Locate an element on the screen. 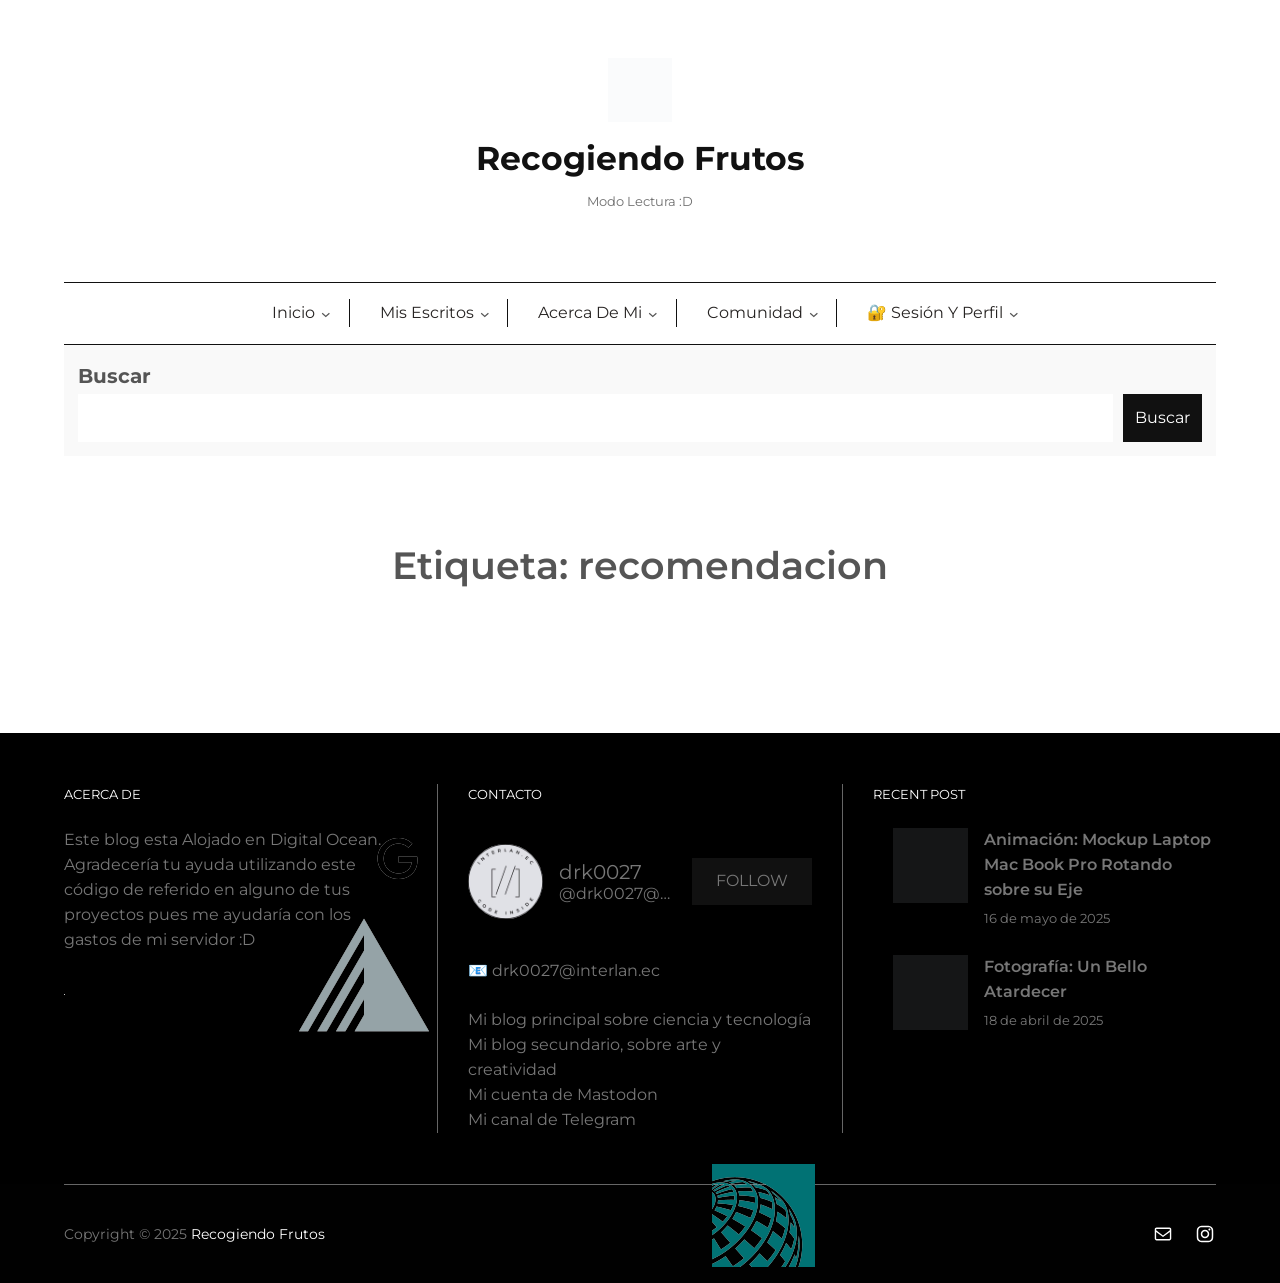 This screenshot has width=1280, height=1283. united airlines app or website is located at coordinates (763, 1215).